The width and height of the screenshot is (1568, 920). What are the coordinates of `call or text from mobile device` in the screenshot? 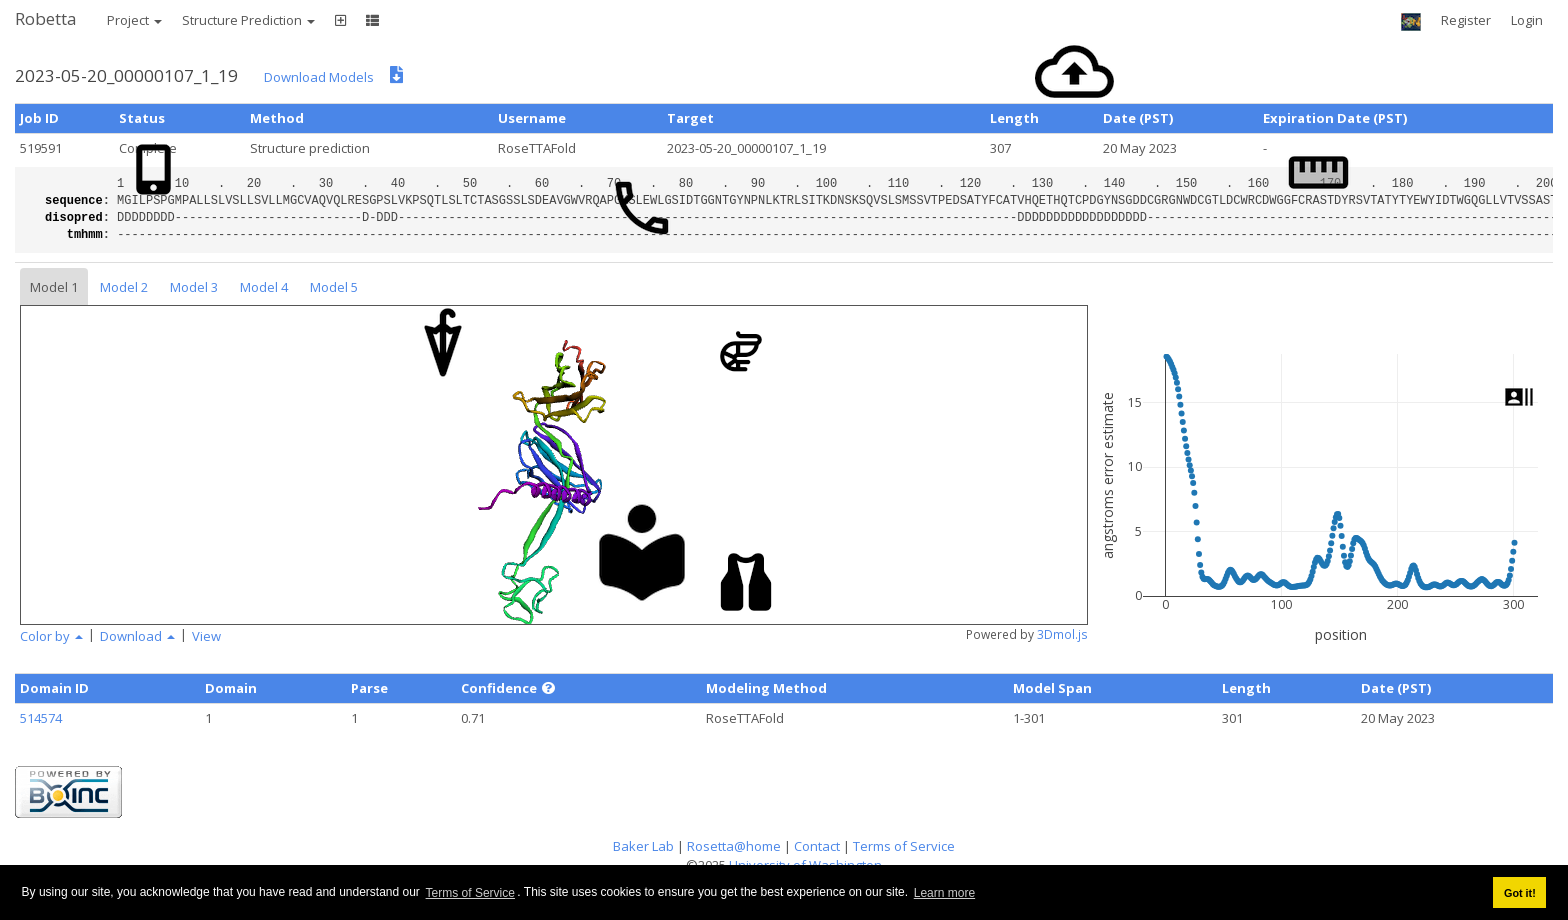 It's located at (153, 169).